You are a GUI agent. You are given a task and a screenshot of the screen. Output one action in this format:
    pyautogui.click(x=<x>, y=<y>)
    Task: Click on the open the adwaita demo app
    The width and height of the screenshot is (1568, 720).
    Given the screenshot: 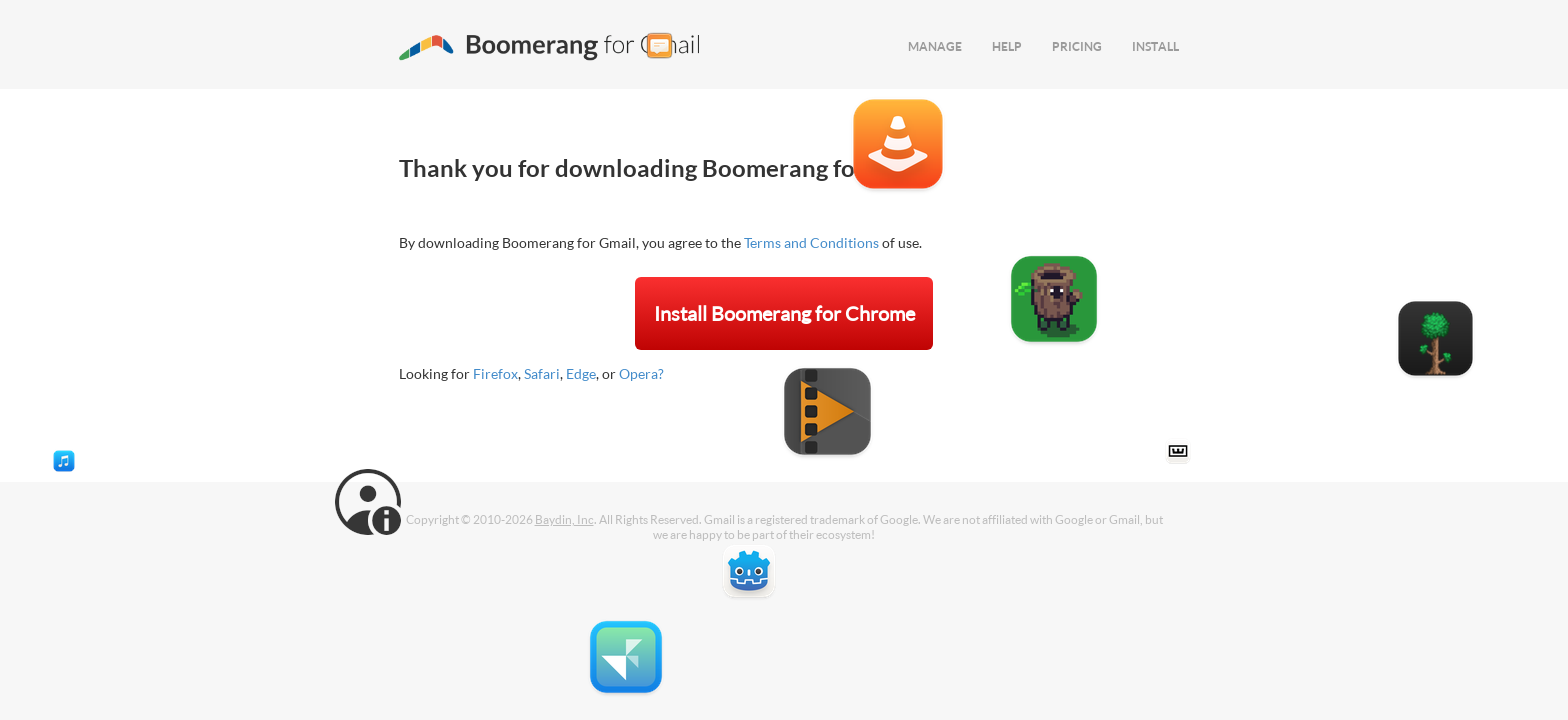 What is the action you would take?
    pyautogui.click(x=626, y=657)
    